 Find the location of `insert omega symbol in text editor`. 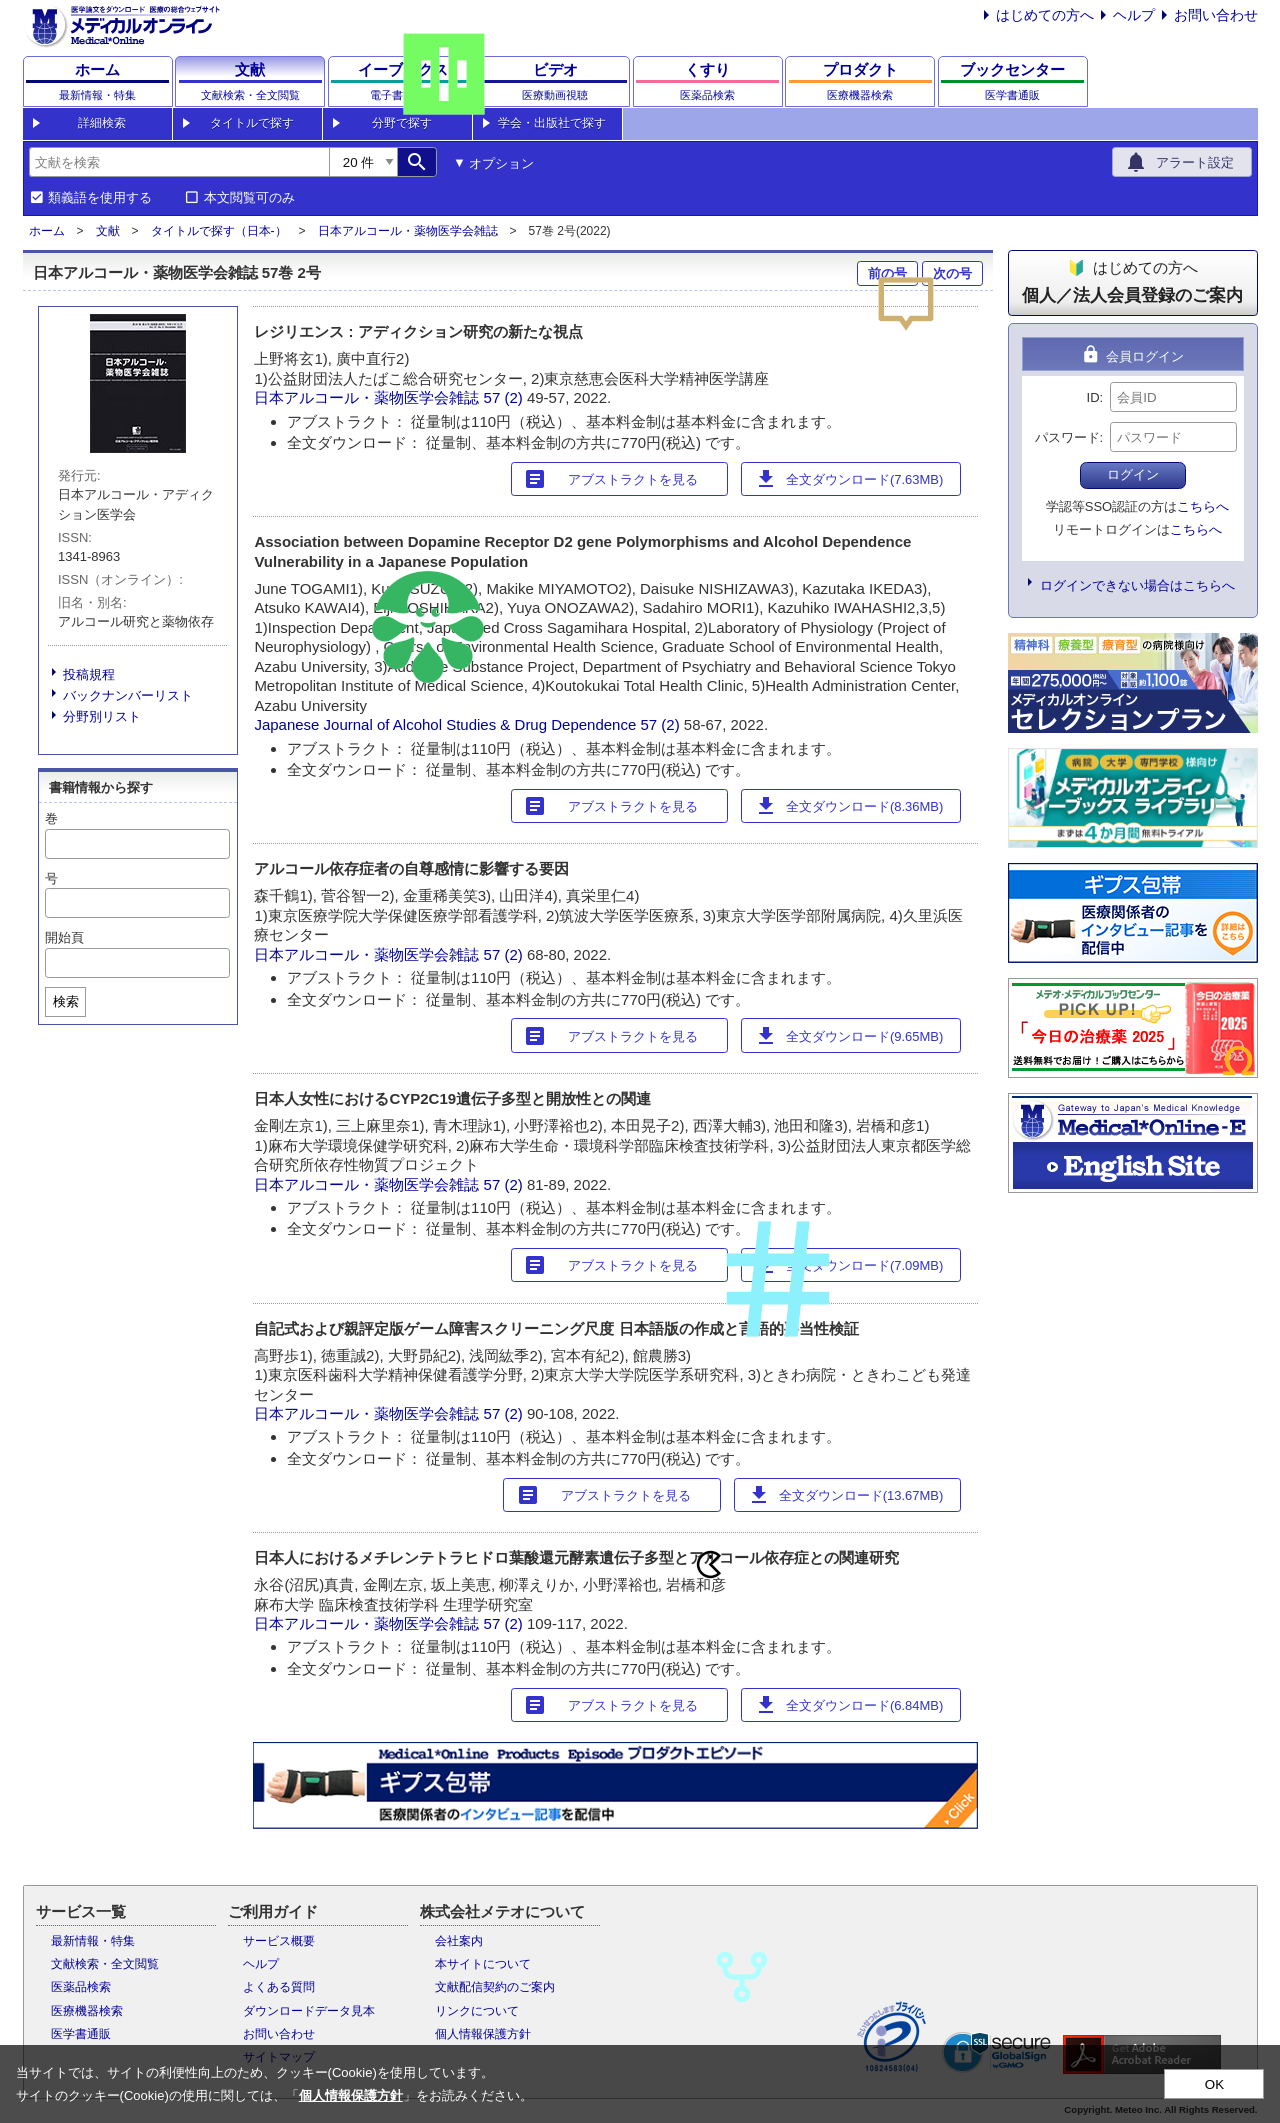

insert omega symbol in text editor is located at coordinates (1238, 1061).